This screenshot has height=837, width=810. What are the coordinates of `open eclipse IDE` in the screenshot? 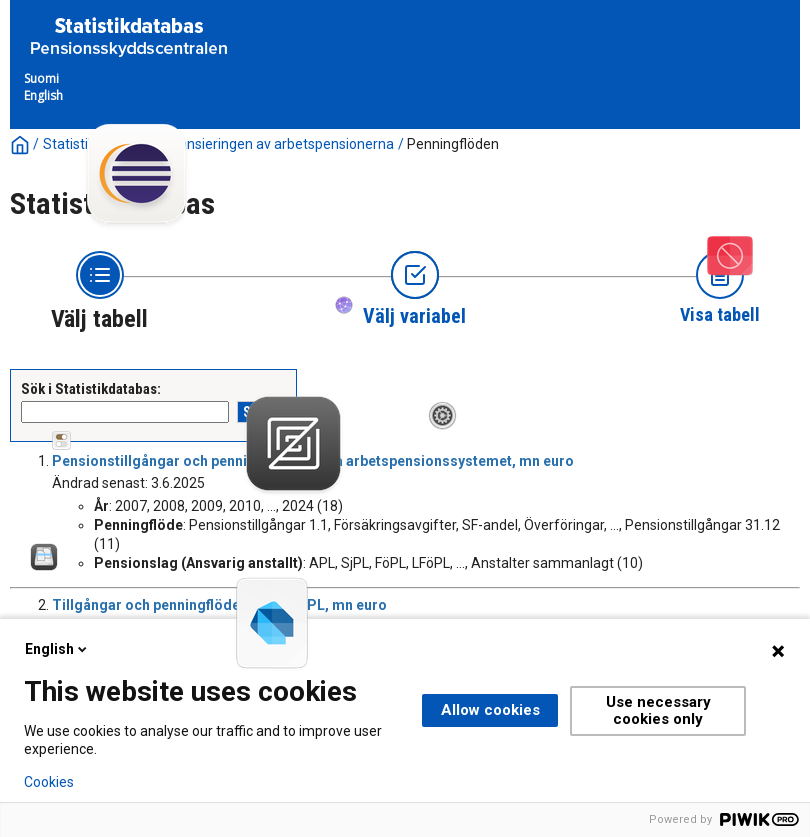 It's located at (136, 173).